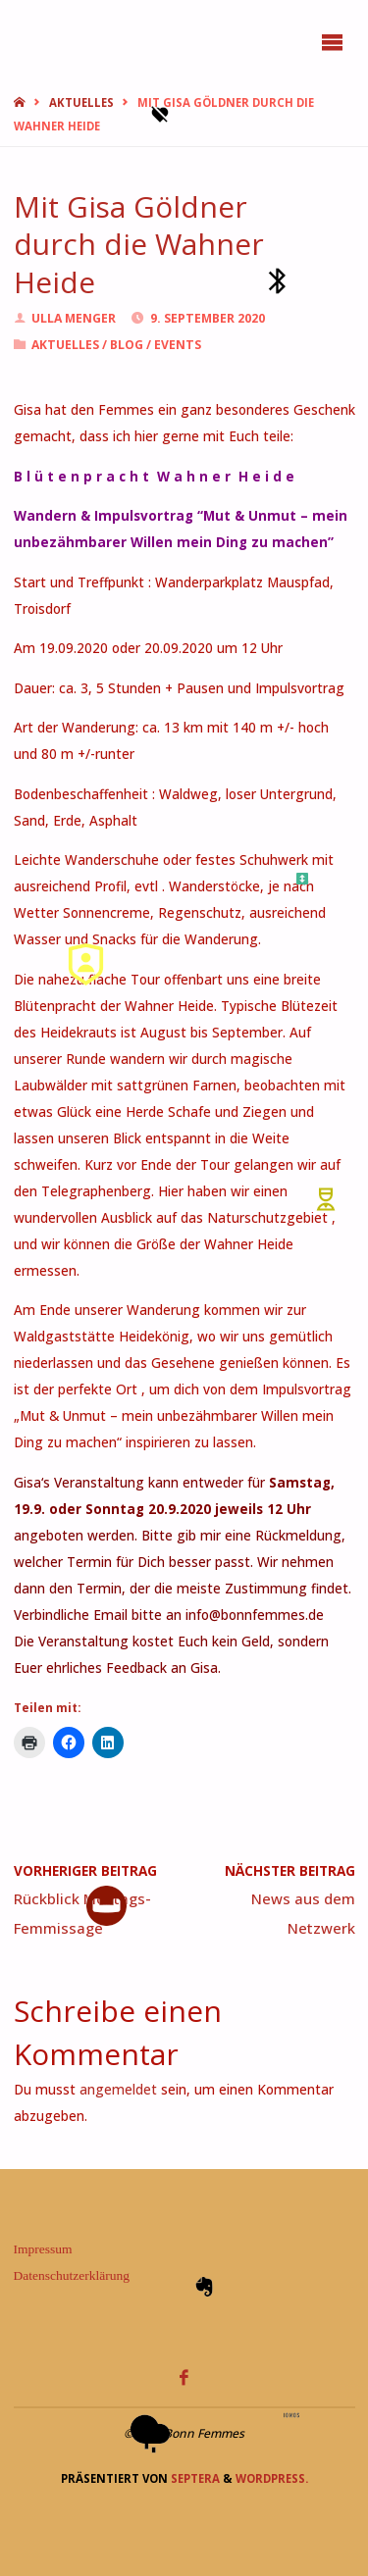 The image size is (368, 2576). I want to click on toggle bluetooth connectivity, so click(277, 280).